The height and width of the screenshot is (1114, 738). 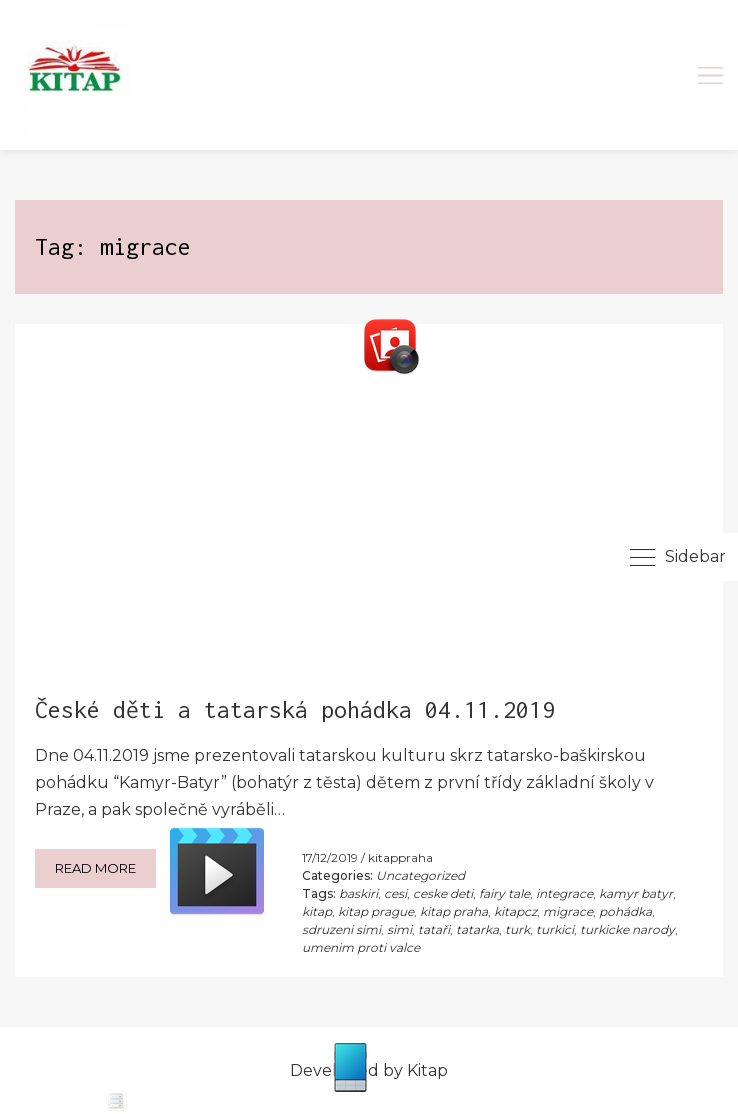 What do you see at coordinates (390, 345) in the screenshot?
I see `open Photo Booth app` at bounding box center [390, 345].